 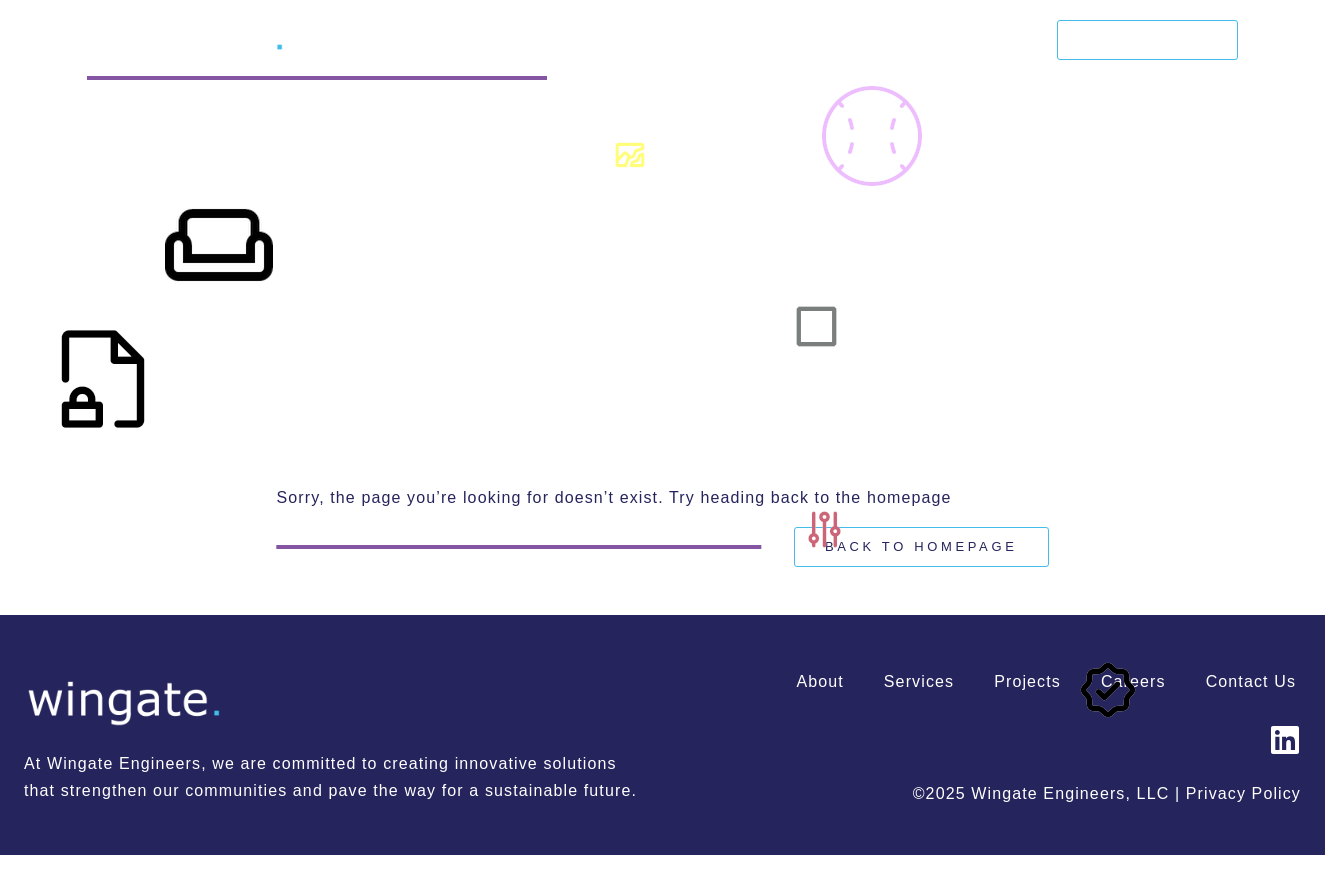 I want to click on adjust settings or preferences, so click(x=824, y=529).